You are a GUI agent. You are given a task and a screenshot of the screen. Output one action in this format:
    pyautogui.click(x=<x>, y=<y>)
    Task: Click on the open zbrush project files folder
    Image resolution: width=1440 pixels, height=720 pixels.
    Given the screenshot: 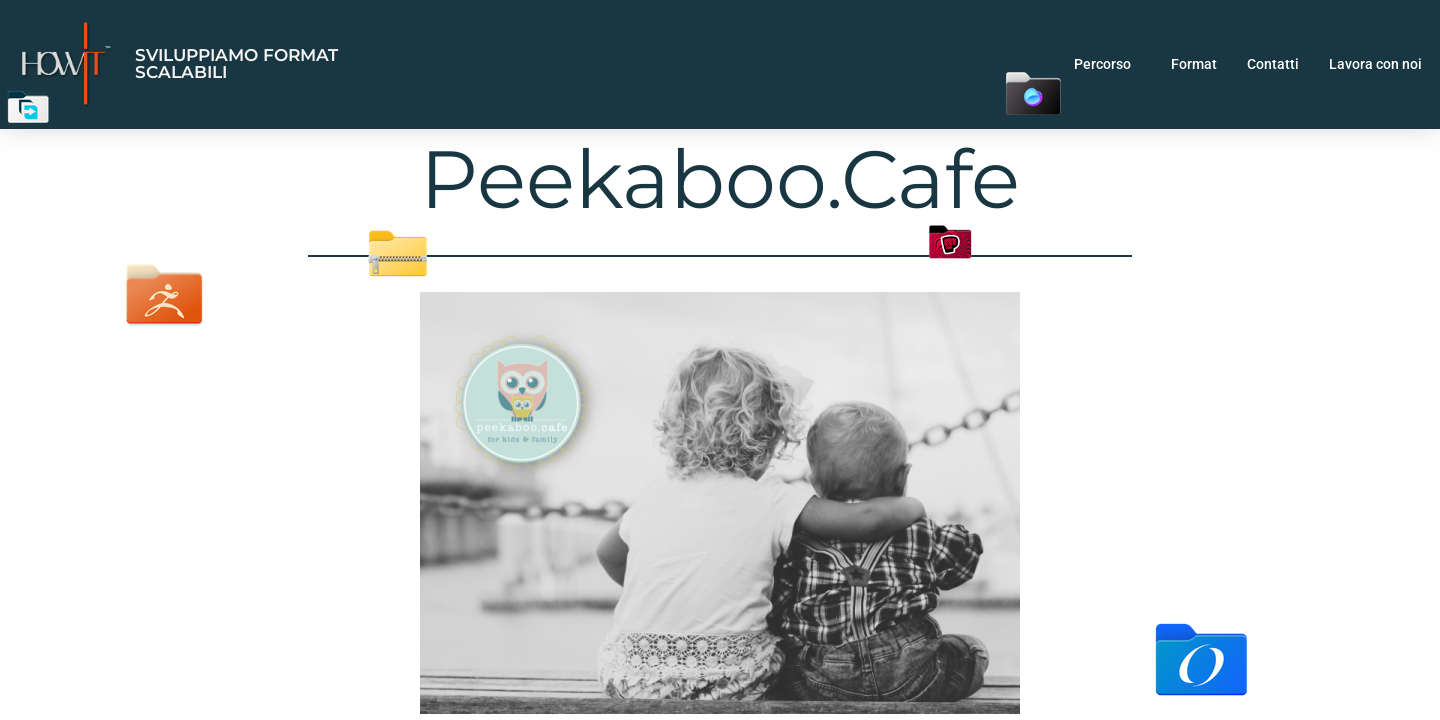 What is the action you would take?
    pyautogui.click(x=164, y=296)
    